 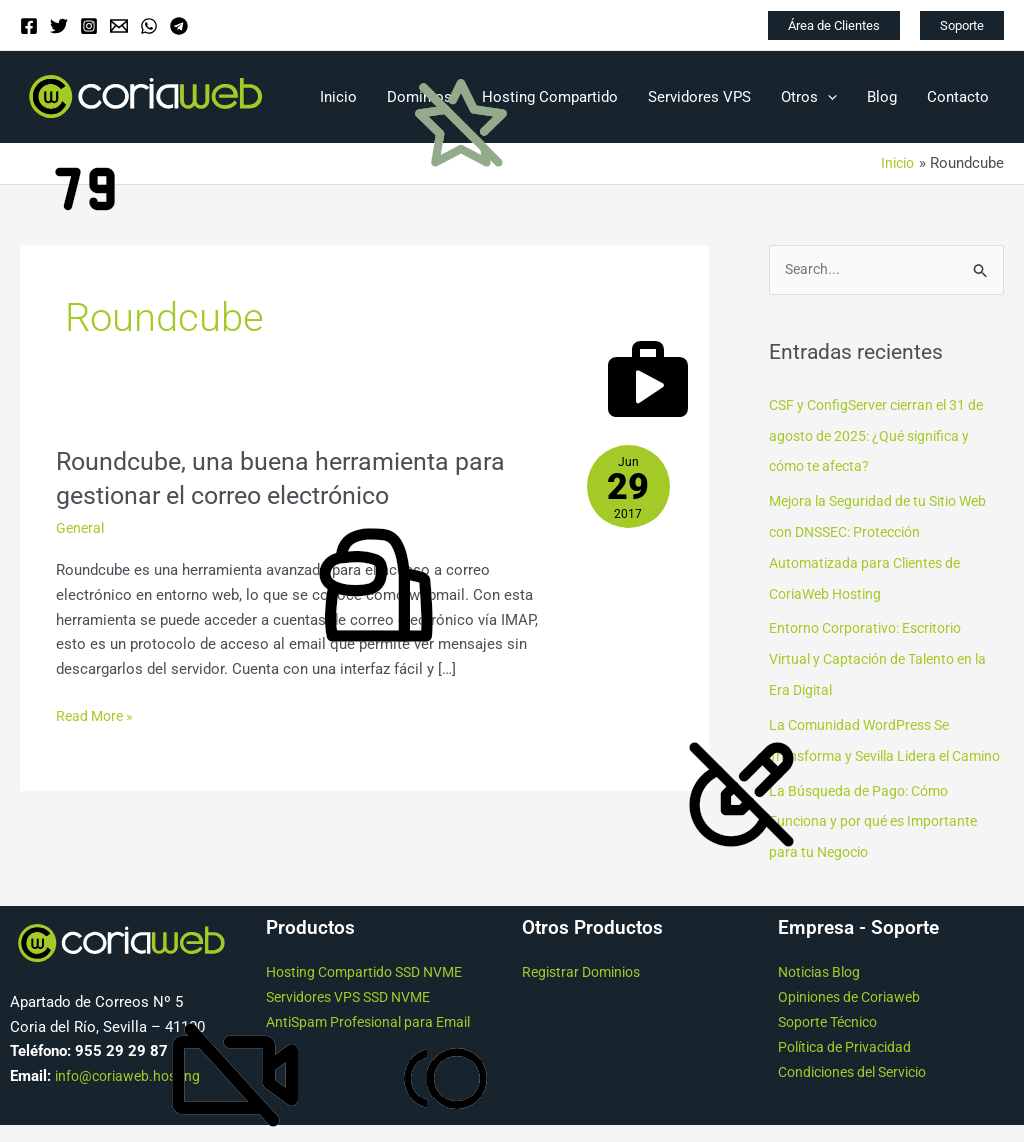 I want to click on among us game logo, so click(x=376, y=585).